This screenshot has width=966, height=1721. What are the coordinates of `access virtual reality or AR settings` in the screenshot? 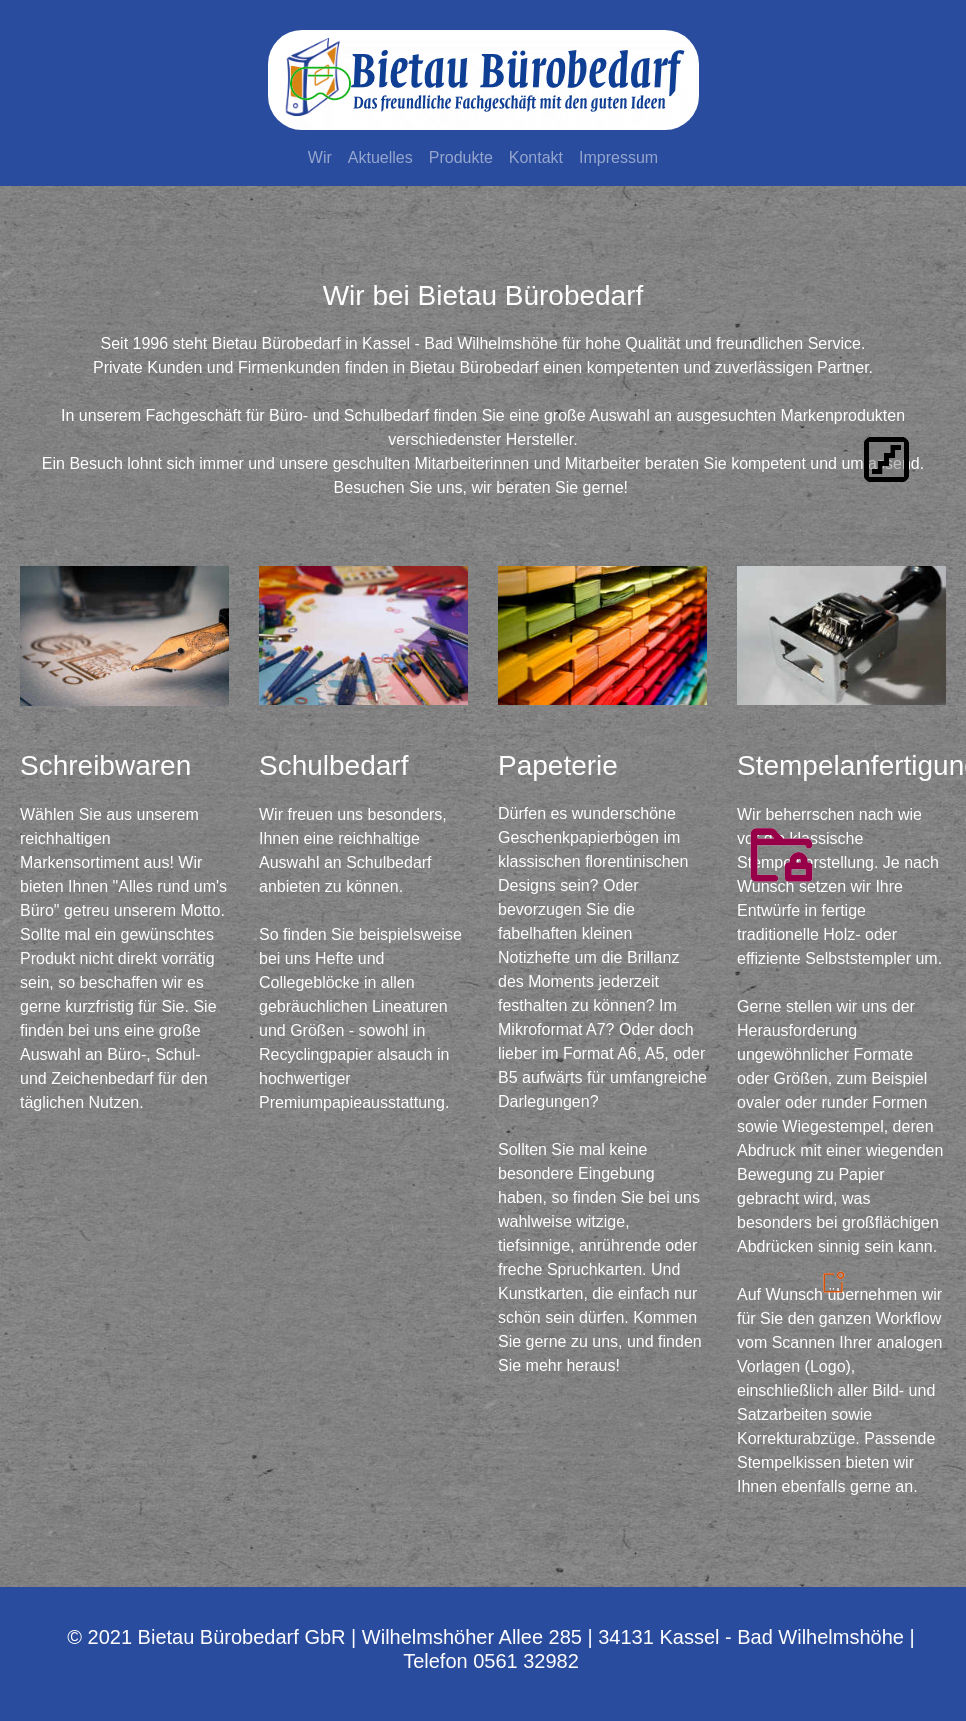 It's located at (320, 83).